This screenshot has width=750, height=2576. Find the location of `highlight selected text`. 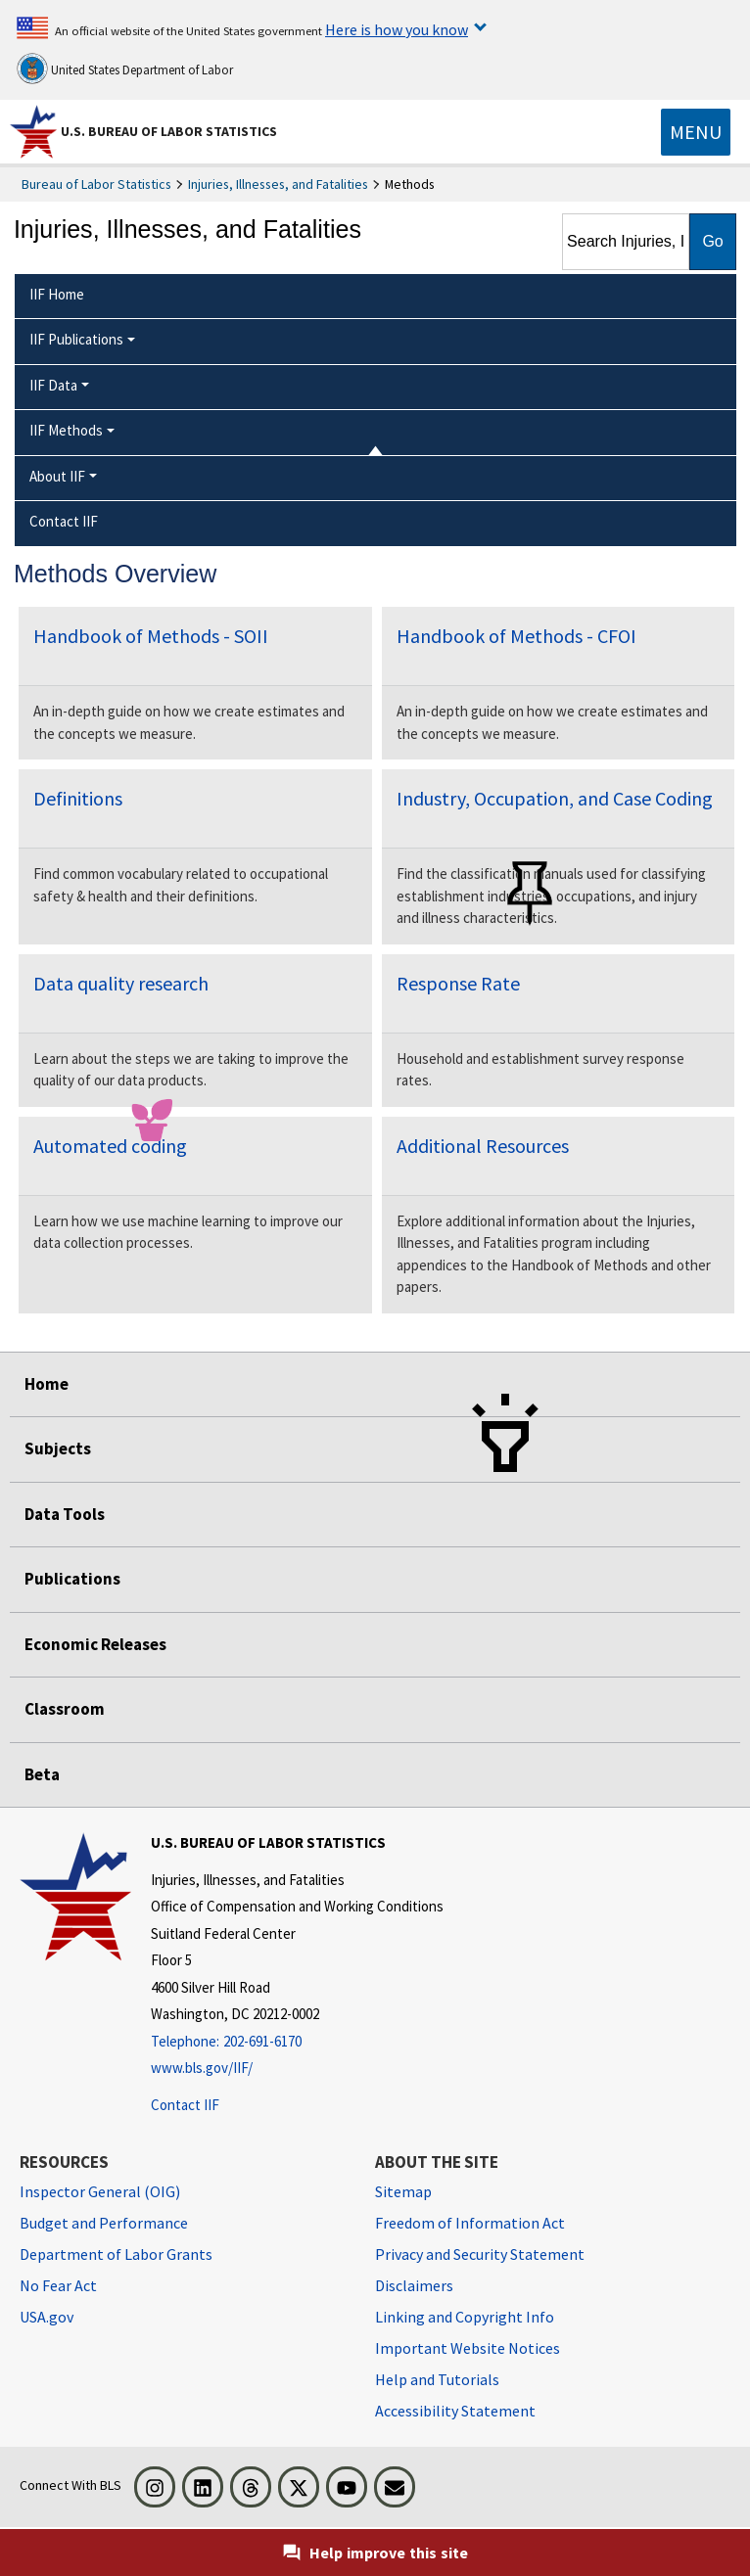

highlight selected text is located at coordinates (505, 1433).